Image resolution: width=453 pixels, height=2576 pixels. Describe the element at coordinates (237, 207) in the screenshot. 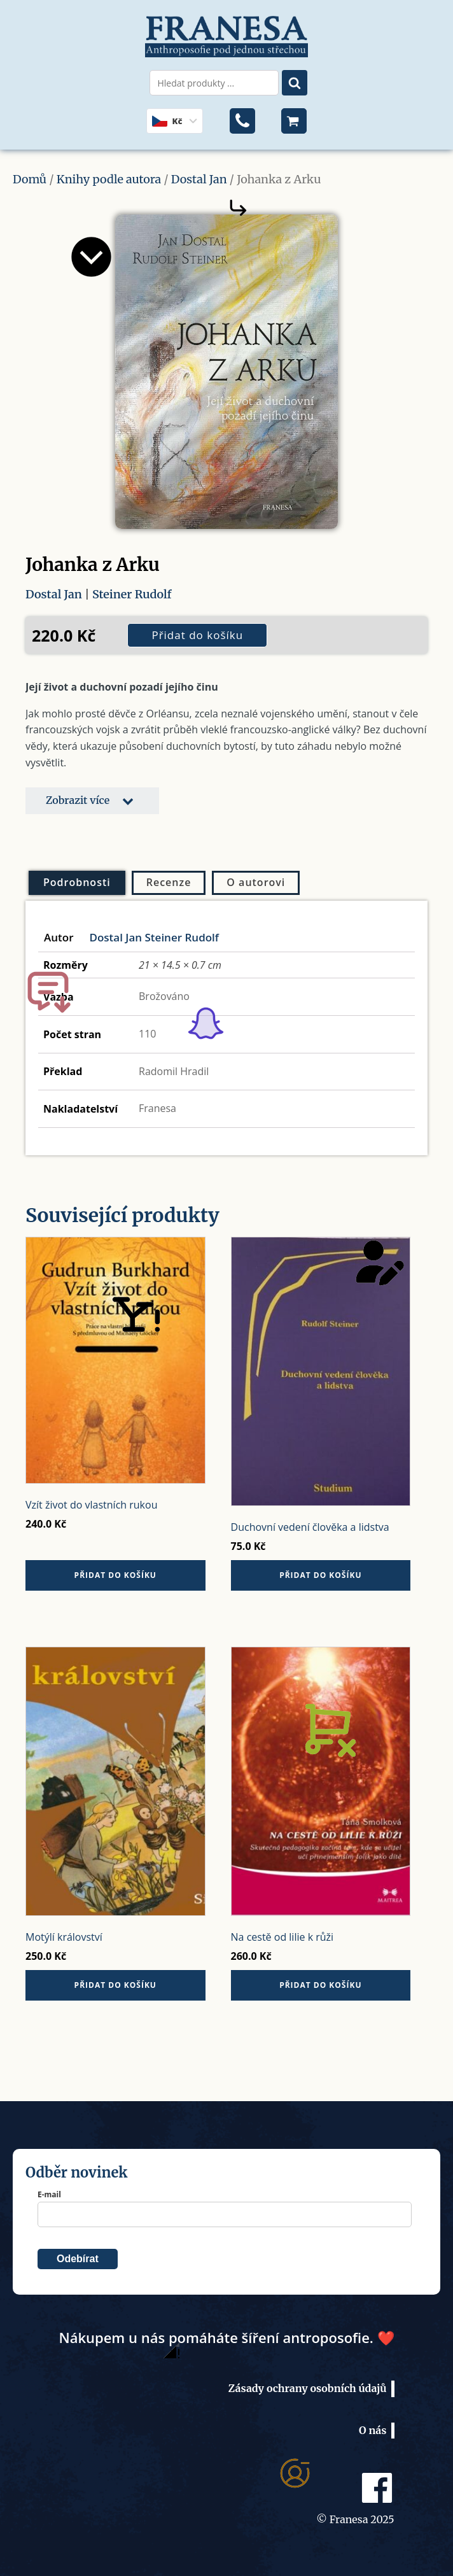

I see `reply to a message or comment` at that location.